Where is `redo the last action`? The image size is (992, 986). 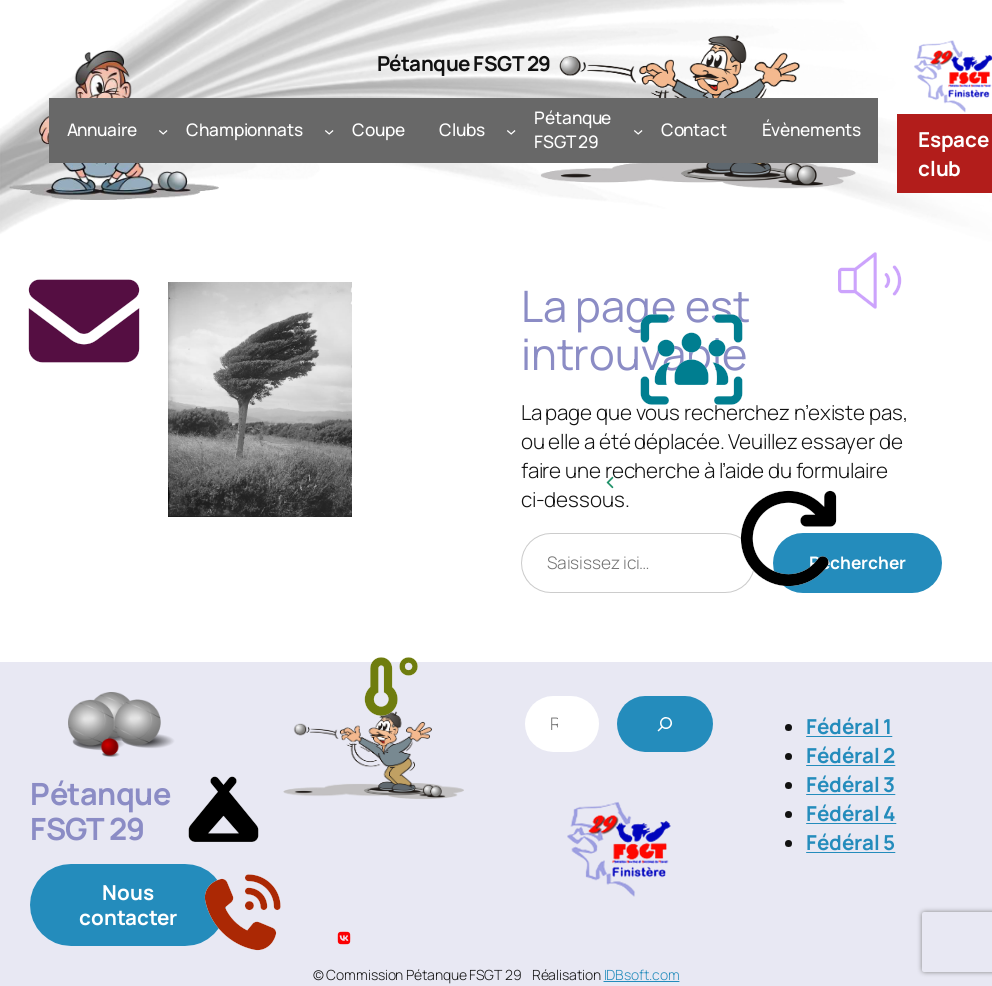 redo the last action is located at coordinates (788, 538).